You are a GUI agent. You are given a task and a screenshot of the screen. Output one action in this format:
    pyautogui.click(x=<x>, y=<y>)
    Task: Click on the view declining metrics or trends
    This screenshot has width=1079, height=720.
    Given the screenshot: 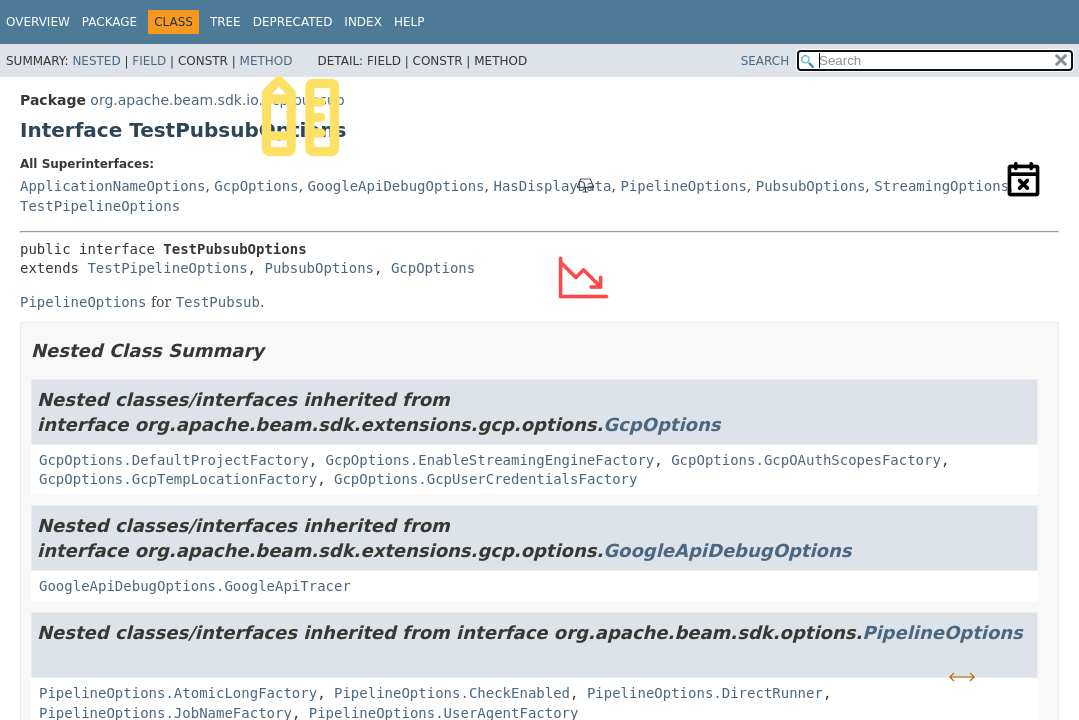 What is the action you would take?
    pyautogui.click(x=583, y=277)
    